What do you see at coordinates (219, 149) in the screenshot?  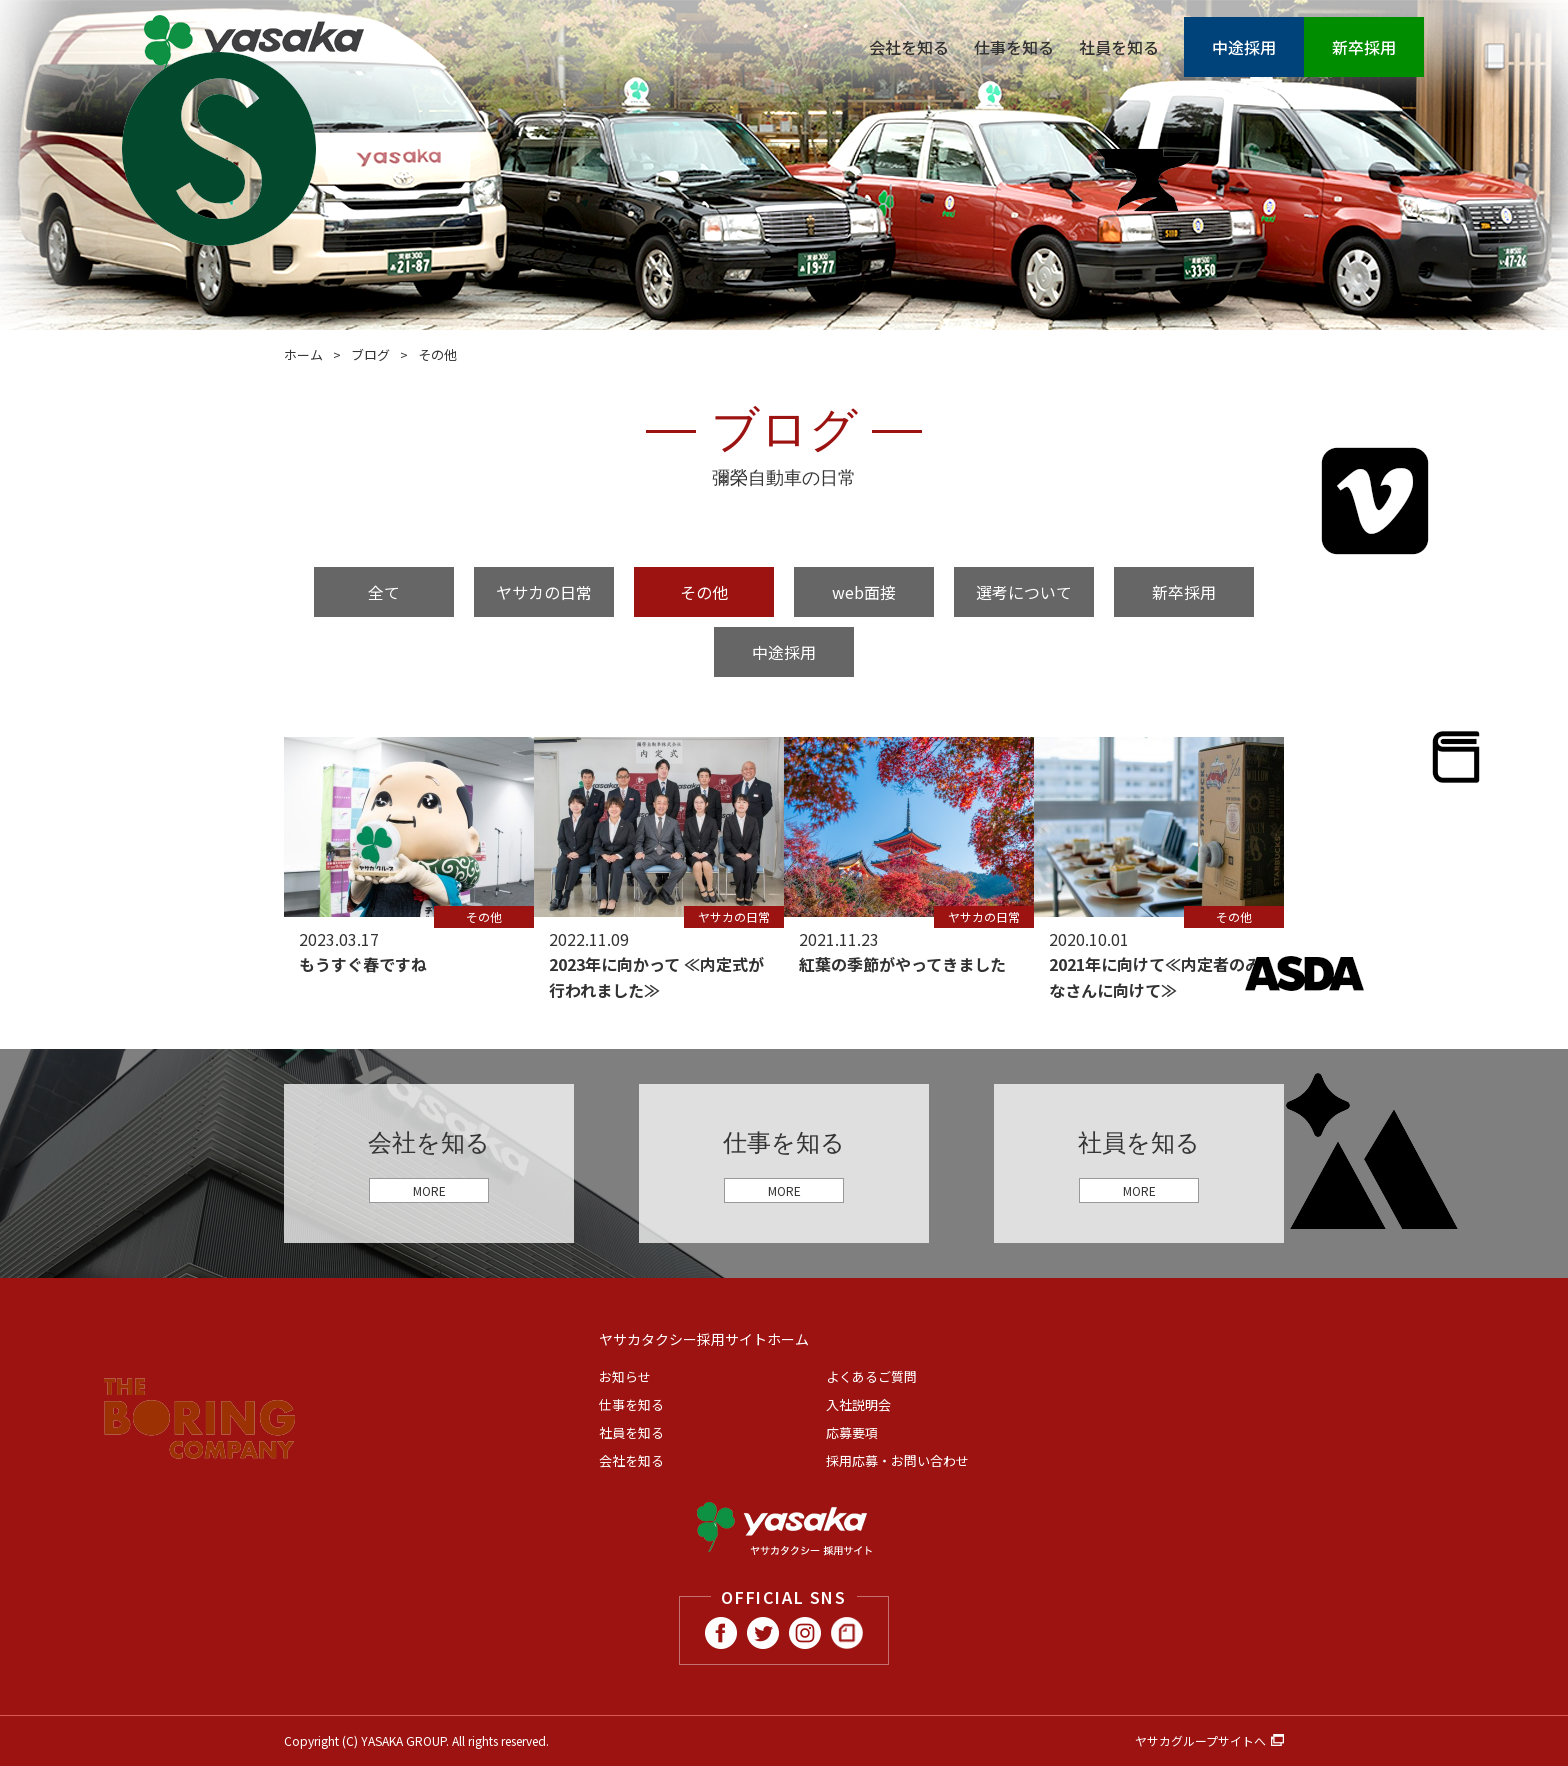 I see `swiper javascript library logo` at bounding box center [219, 149].